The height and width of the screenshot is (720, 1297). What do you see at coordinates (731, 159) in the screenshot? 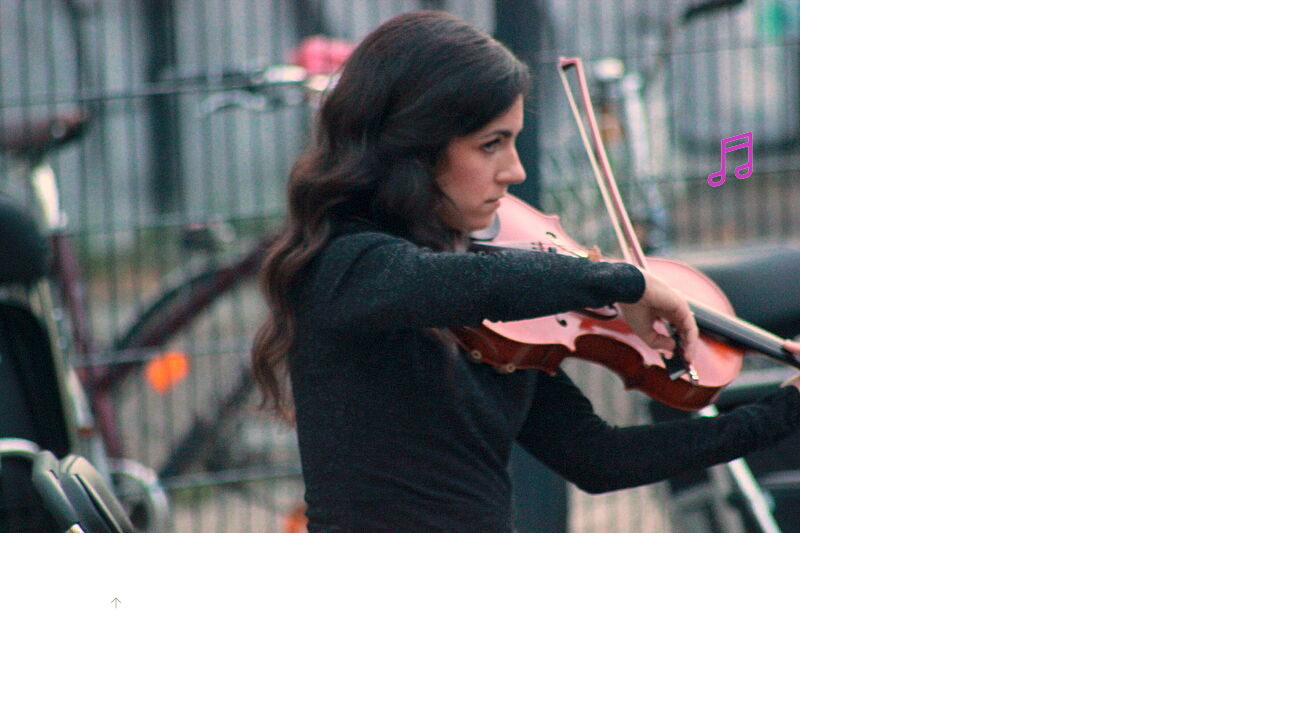
I see `access music or audio player` at bounding box center [731, 159].